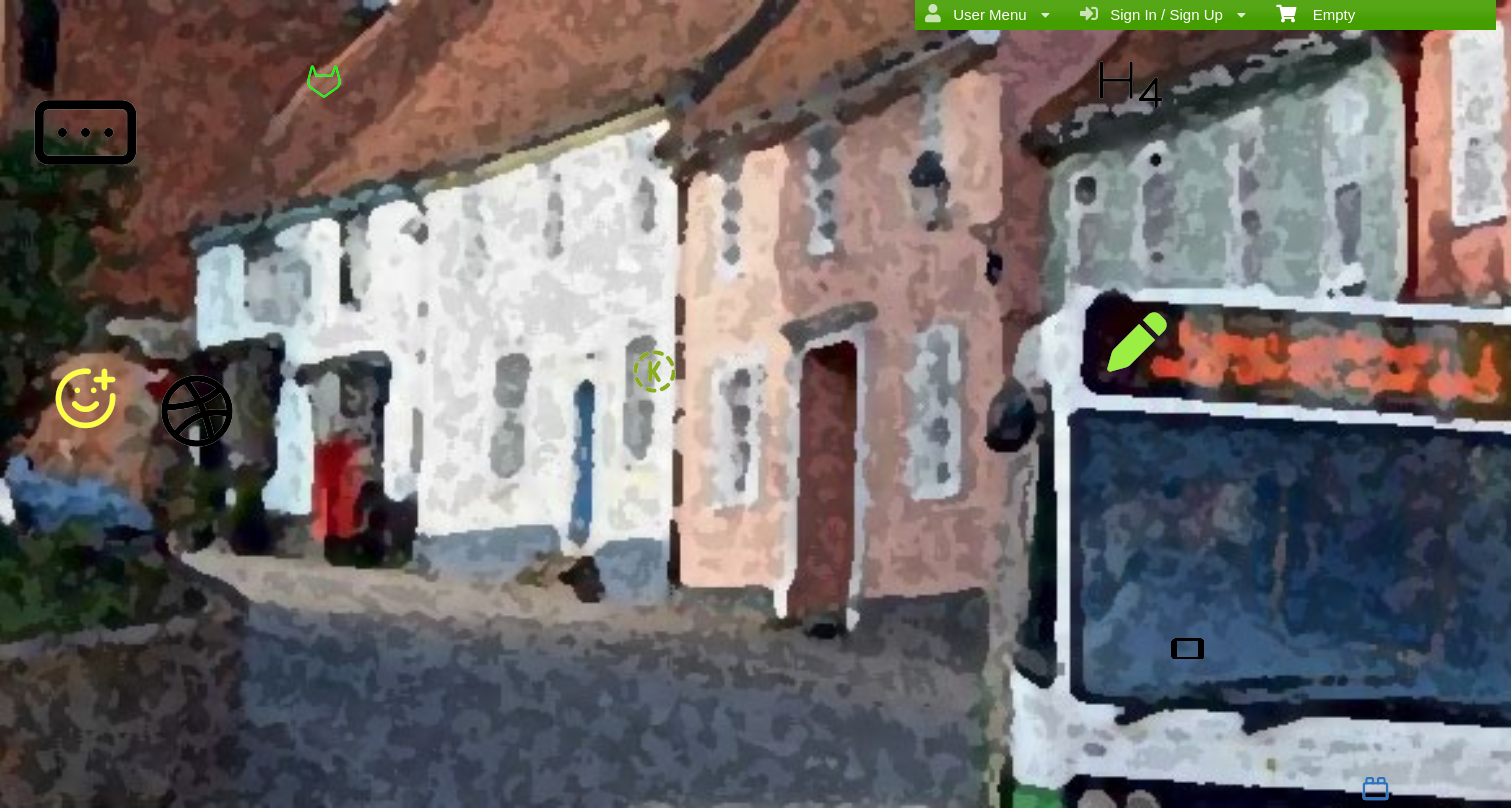 This screenshot has width=1511, height=808. Describe the element at coordinates (85, 132) in the screenshot. I see `indicates more options or actions available` at that location.